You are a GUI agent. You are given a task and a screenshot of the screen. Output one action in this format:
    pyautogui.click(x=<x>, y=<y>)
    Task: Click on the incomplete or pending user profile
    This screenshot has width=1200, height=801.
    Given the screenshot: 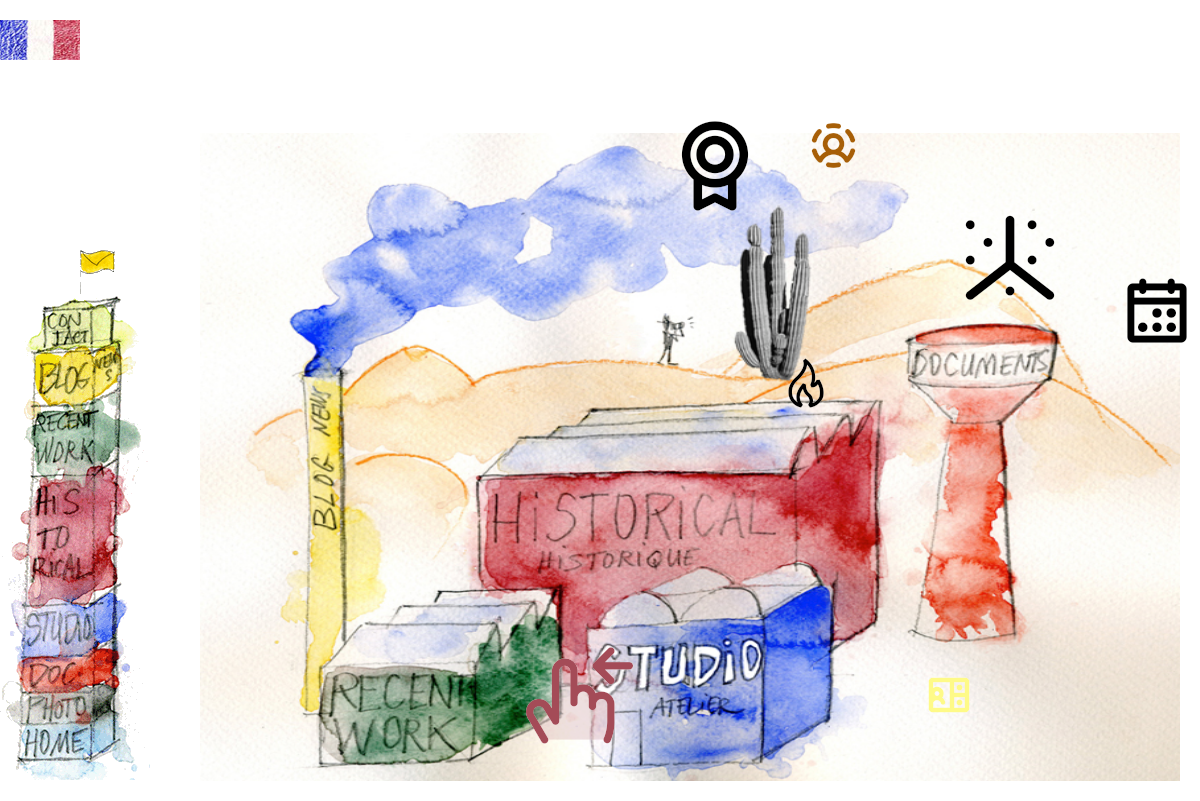 What is the action you would take?
    pyautogui.click(x=833, y=145)
    